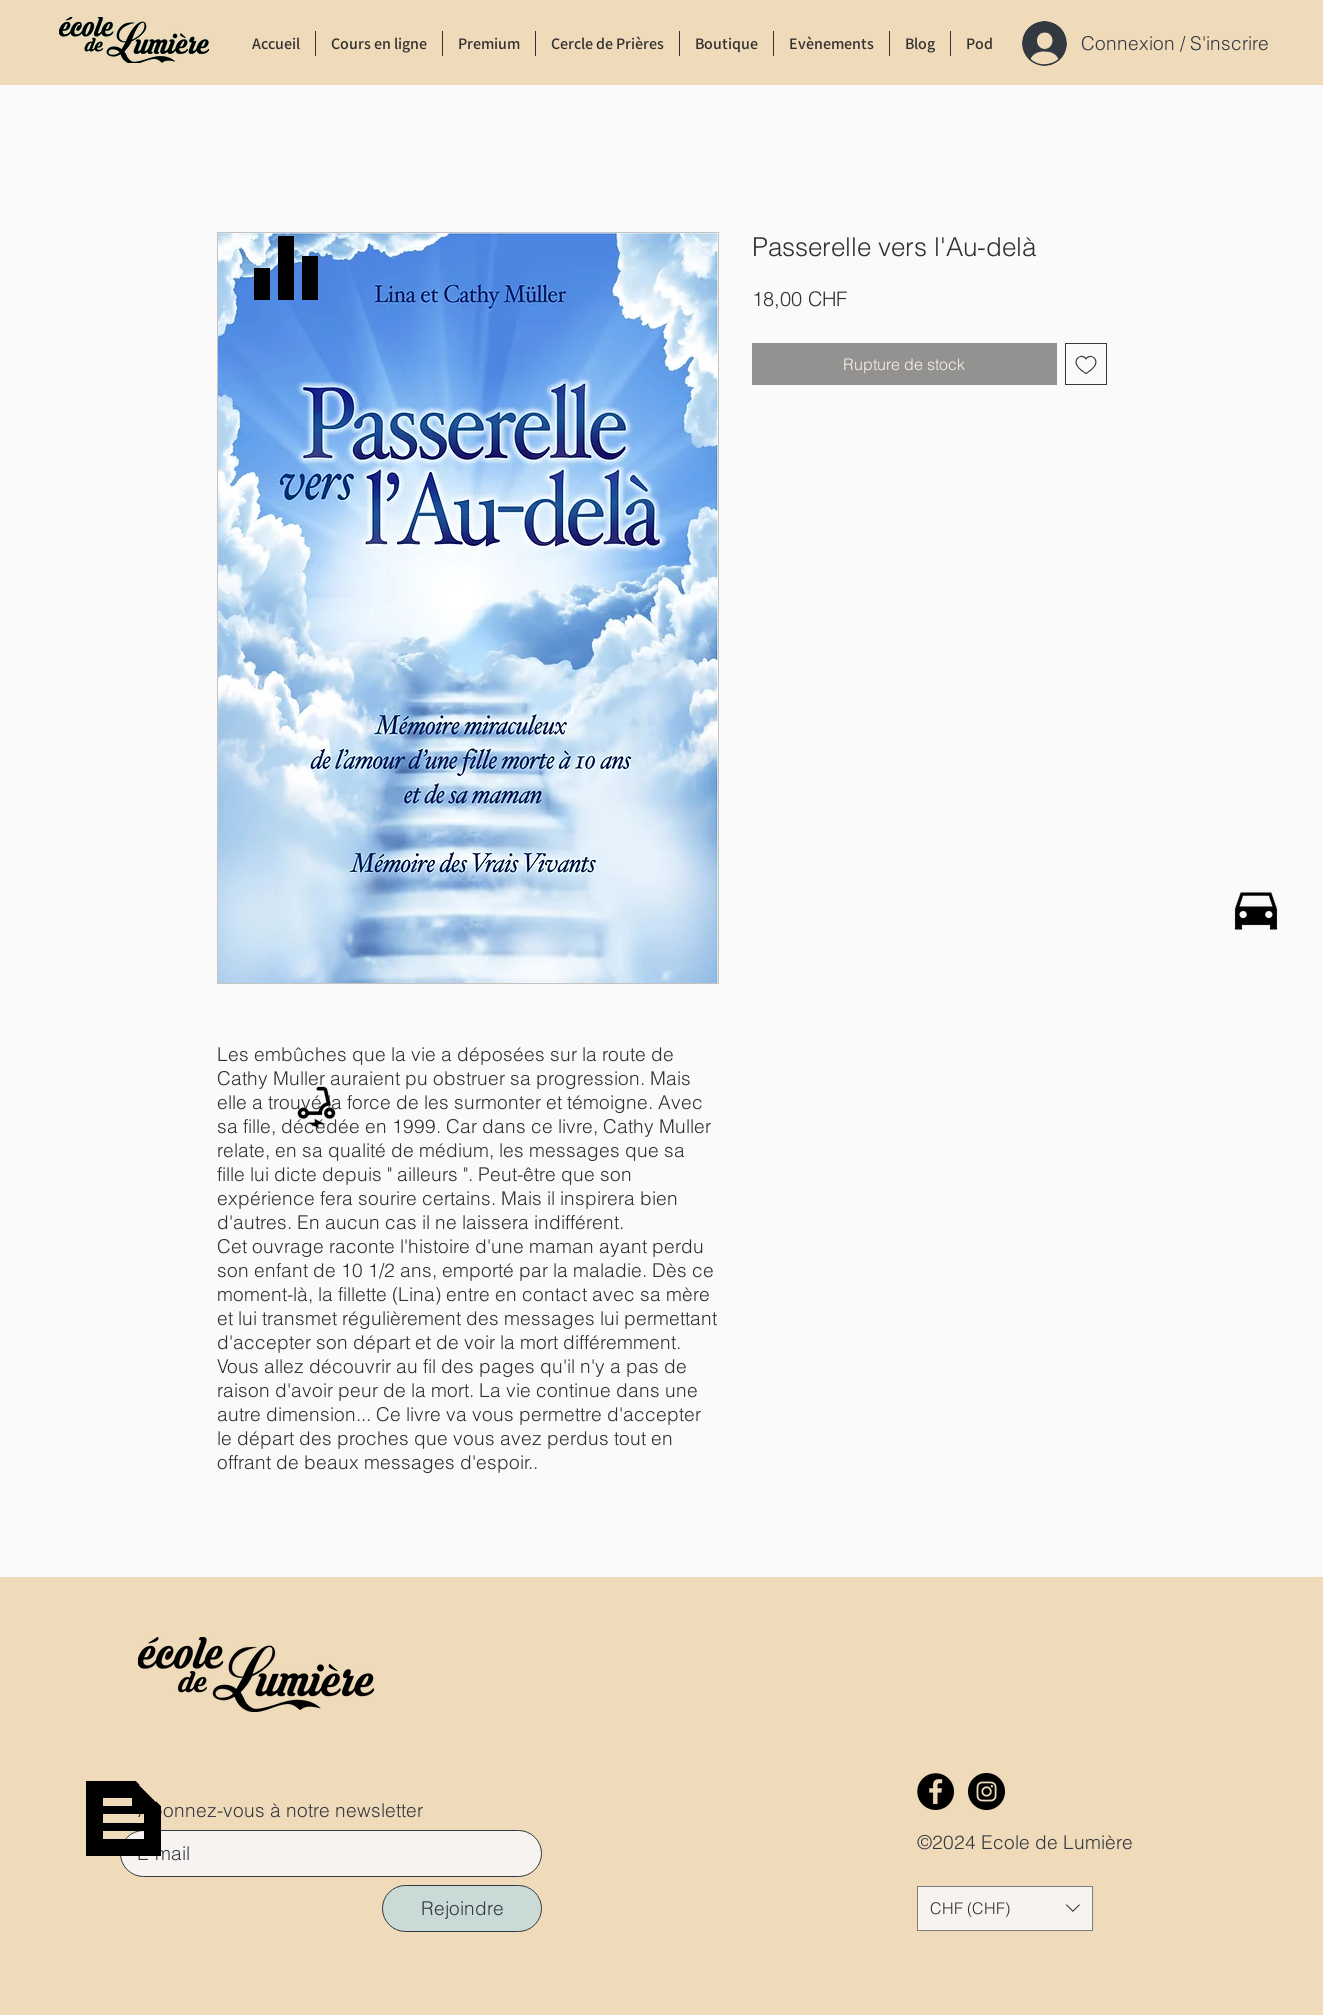 The image size is (1323, 2015). Describe the element at coordinates (123, 1818) in the screenshot. I see `view text document or note` at that location.